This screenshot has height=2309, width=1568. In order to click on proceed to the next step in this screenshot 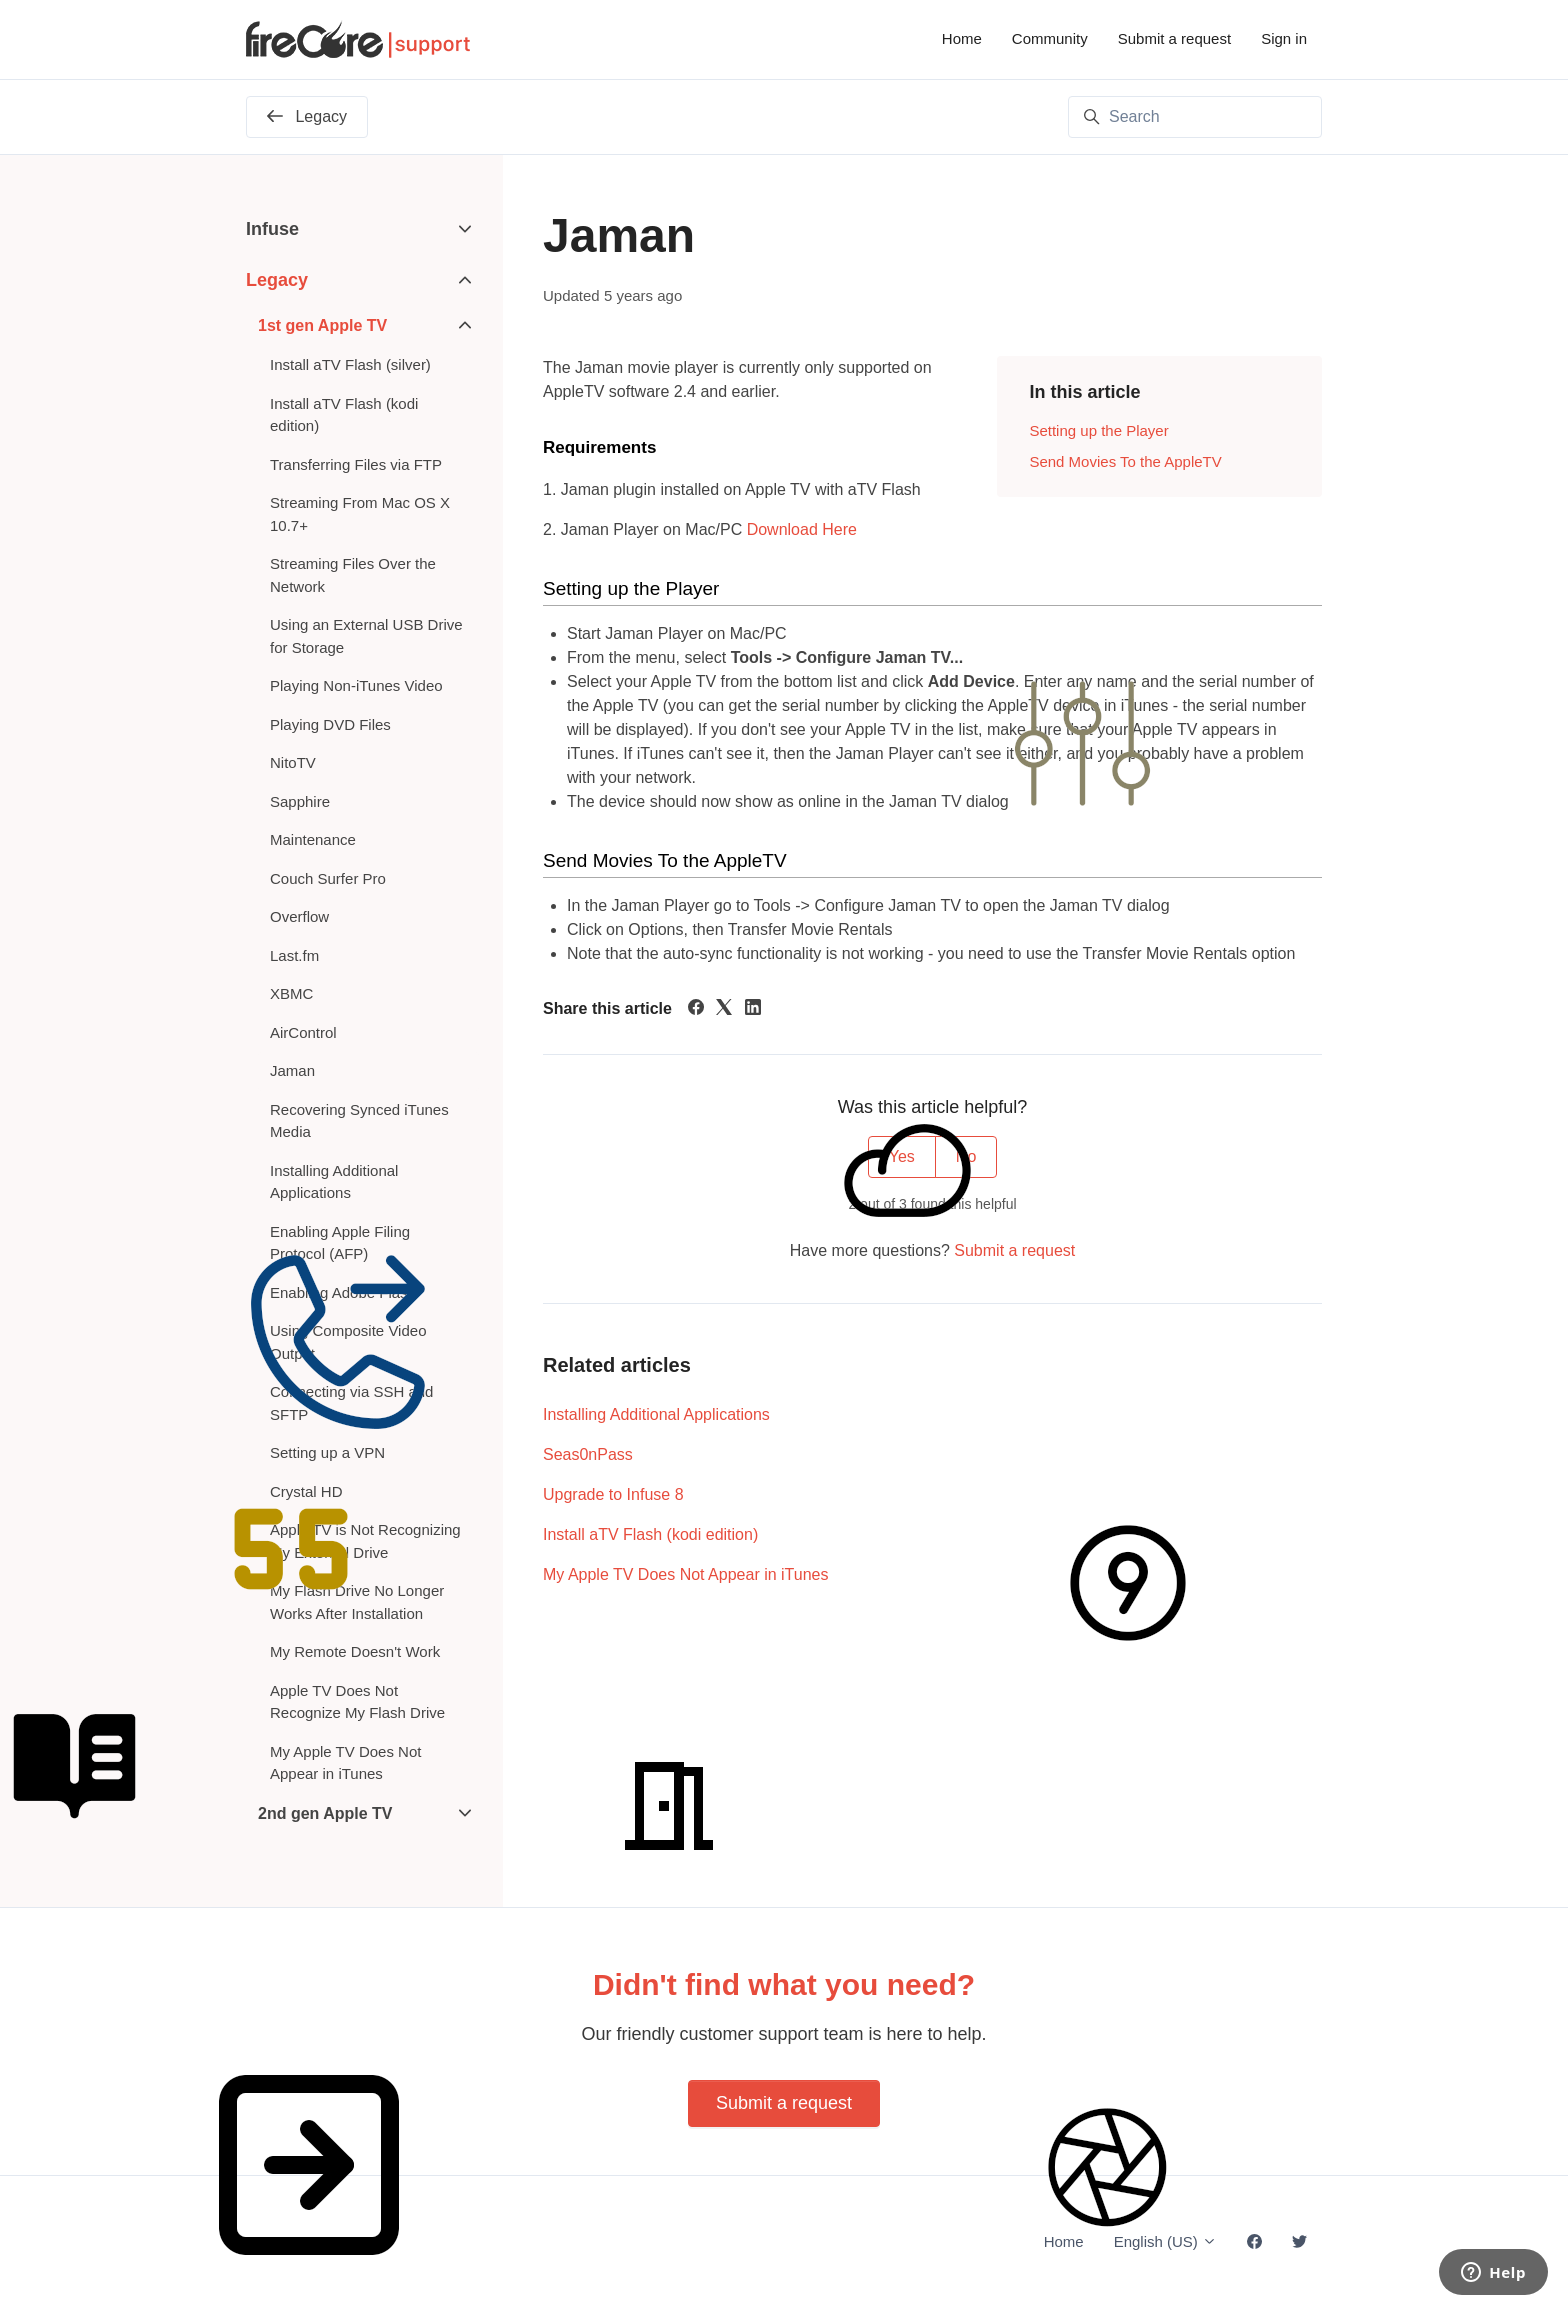, I will do `click(309, 2165)`.